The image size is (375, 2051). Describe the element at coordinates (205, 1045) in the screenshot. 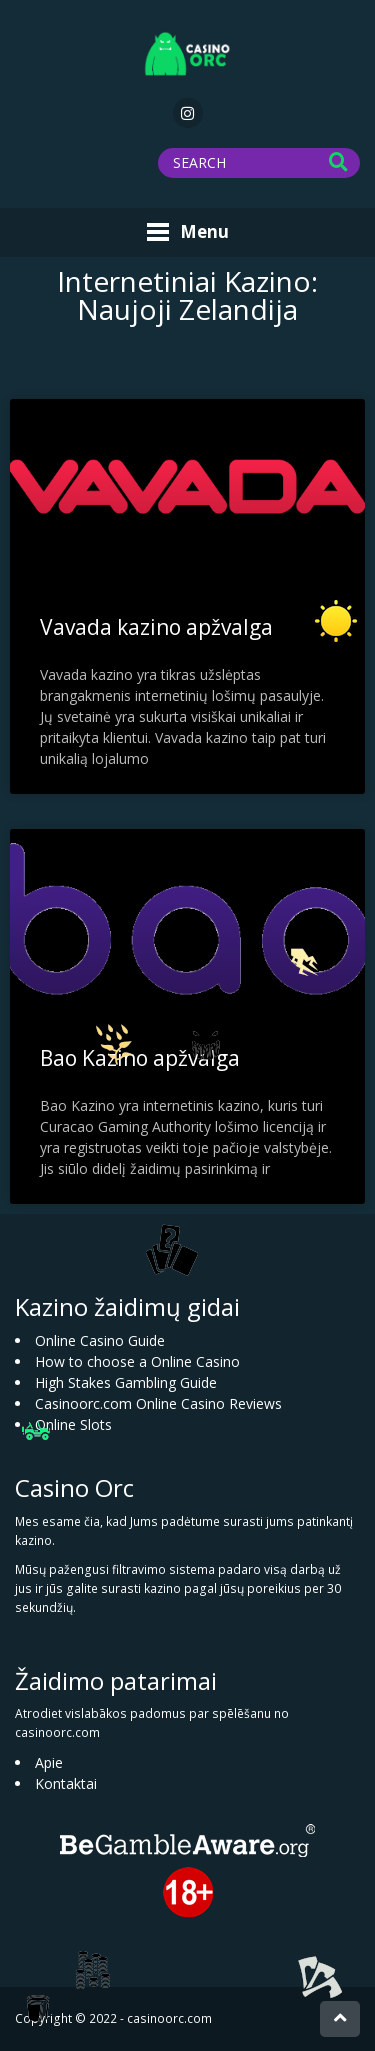

I see `indicates a villain or enemy character` at that location.